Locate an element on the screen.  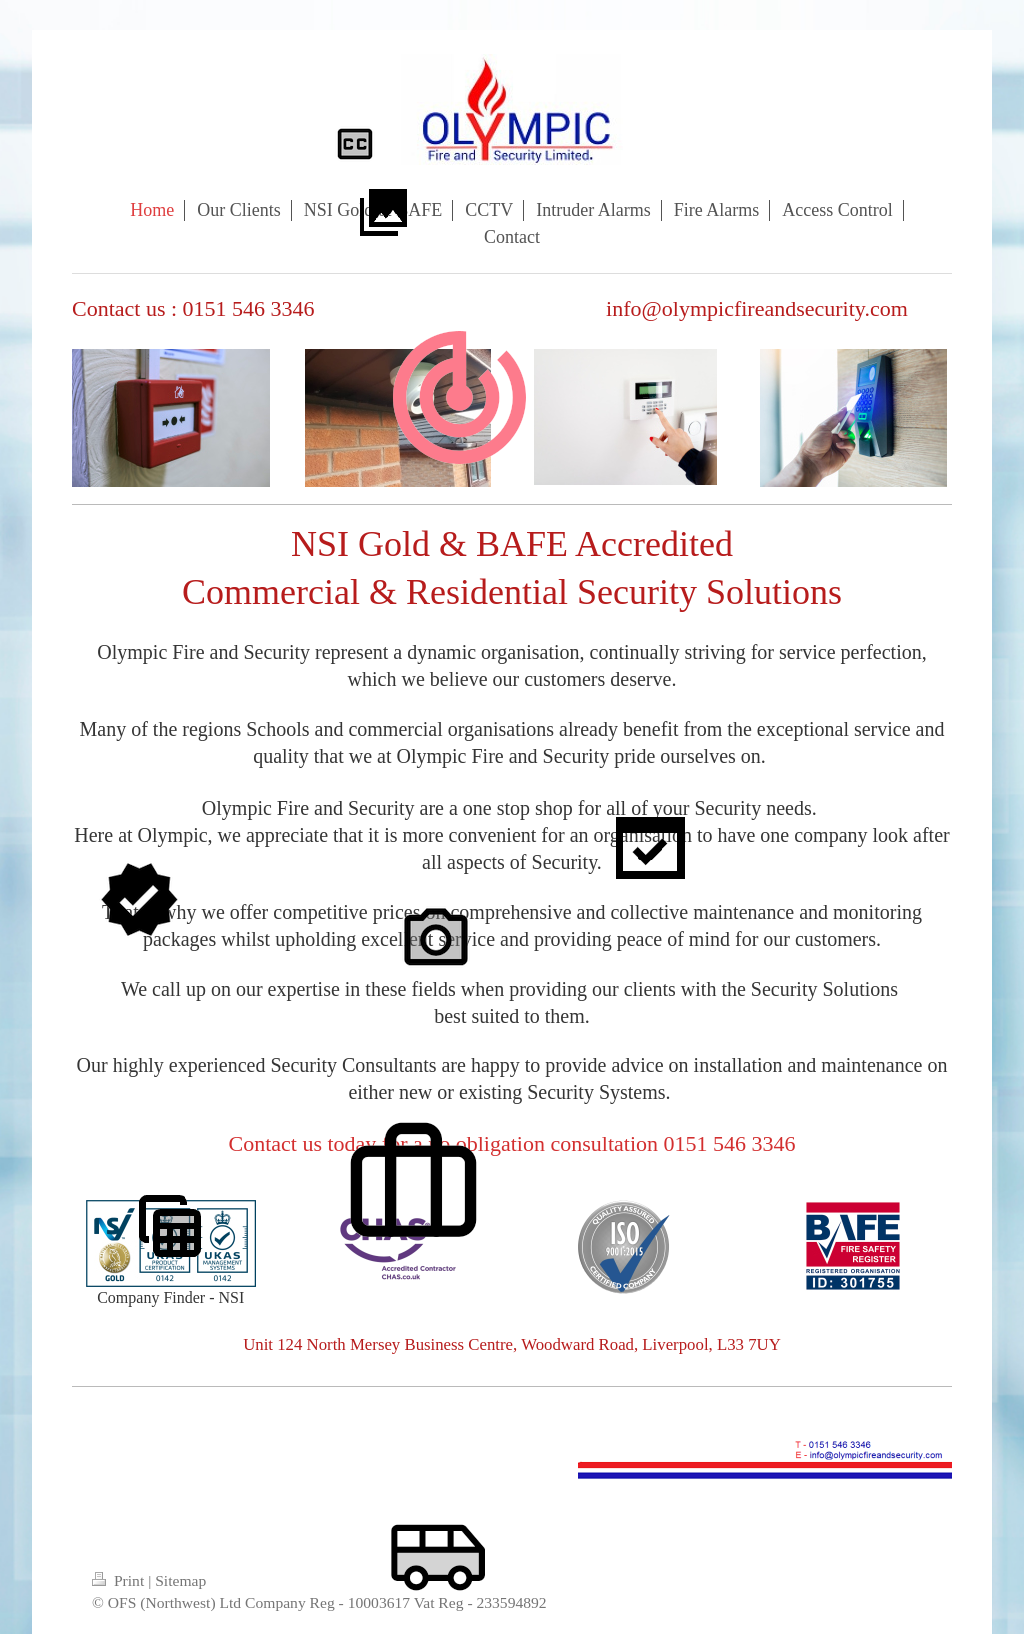
switch to table view is located at coordinates (170, 1226).